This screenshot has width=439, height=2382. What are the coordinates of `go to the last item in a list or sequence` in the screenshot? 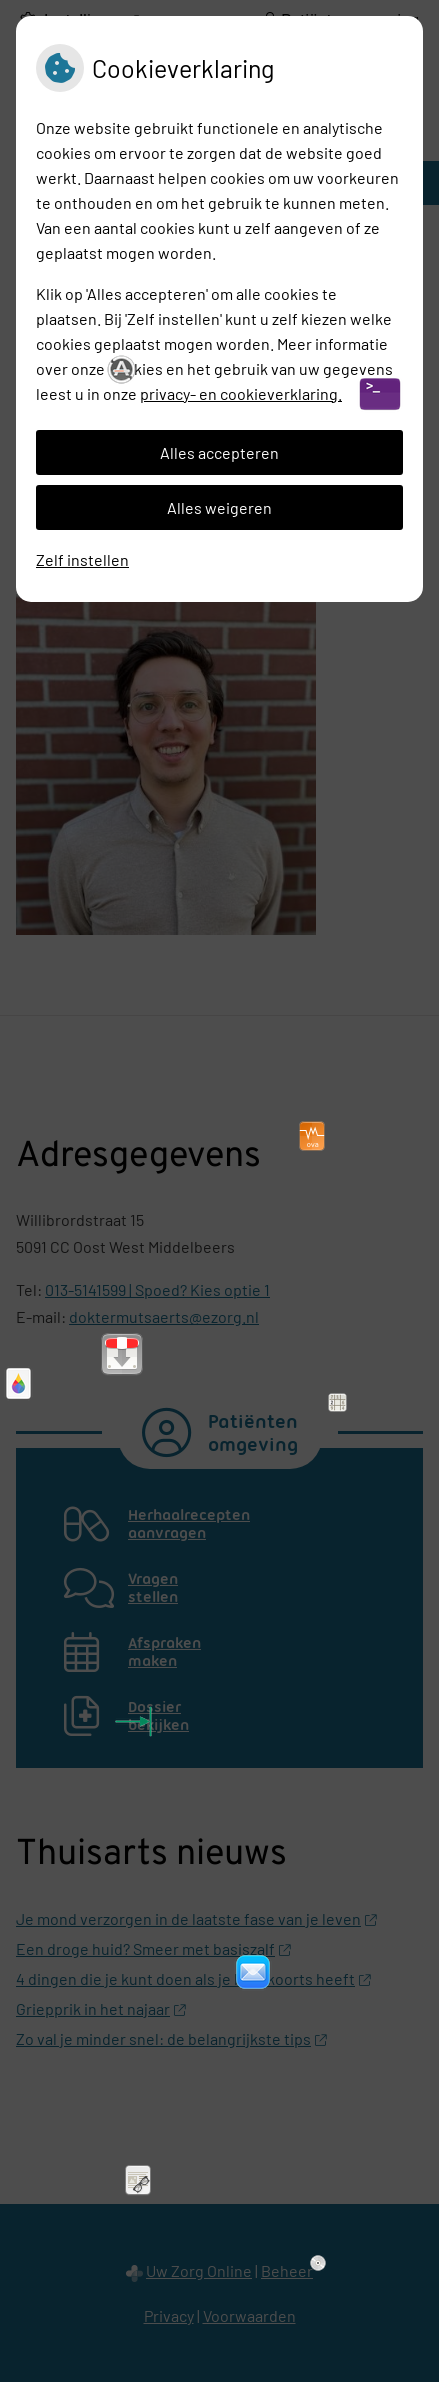 It's located at (133, 1721).